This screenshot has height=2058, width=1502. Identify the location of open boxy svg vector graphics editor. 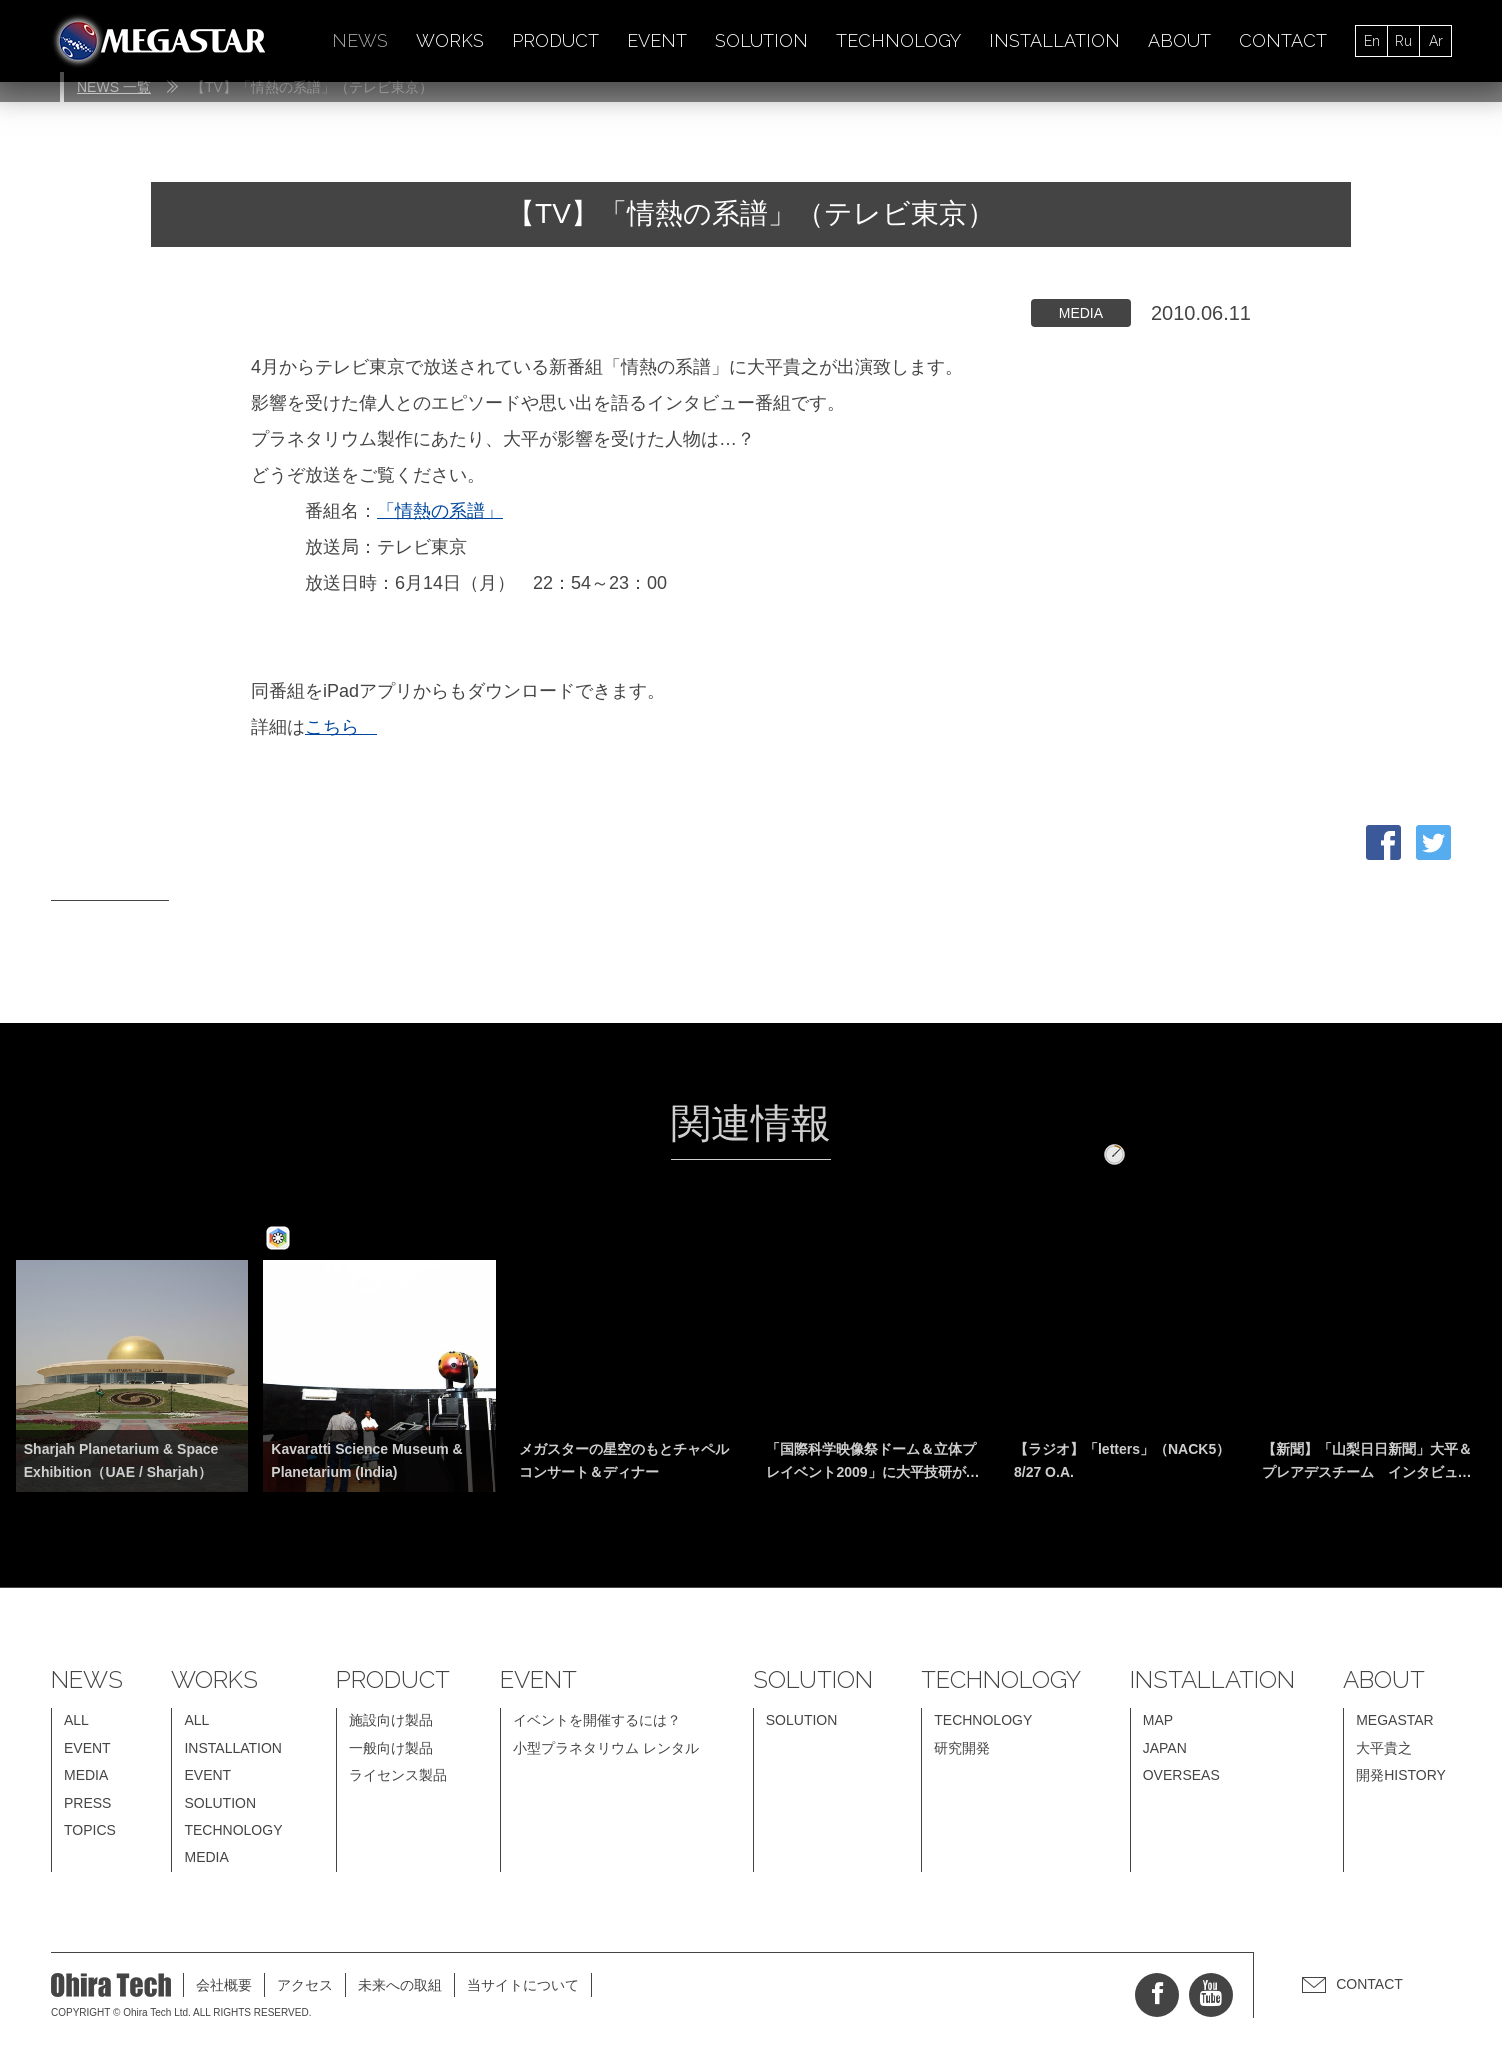
(278, 1238).